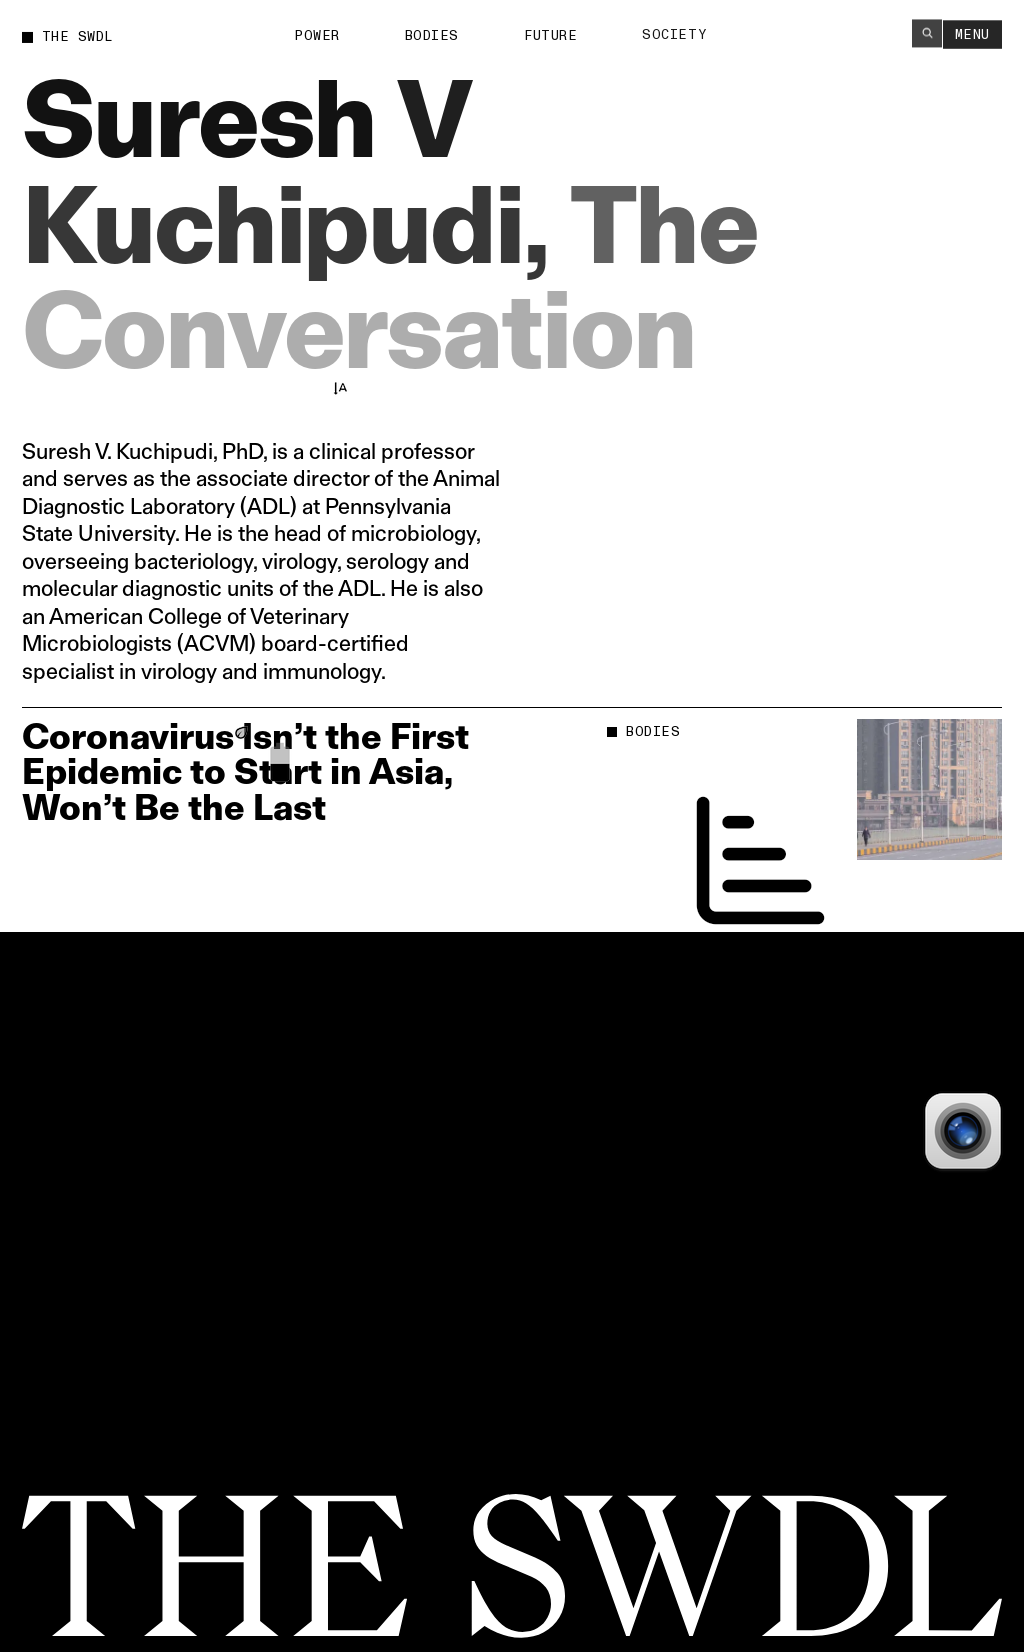 This screenshot has width=1024, height=1652. I want to click on indicates eco-friendly or sustainable option, so click(241, 732).